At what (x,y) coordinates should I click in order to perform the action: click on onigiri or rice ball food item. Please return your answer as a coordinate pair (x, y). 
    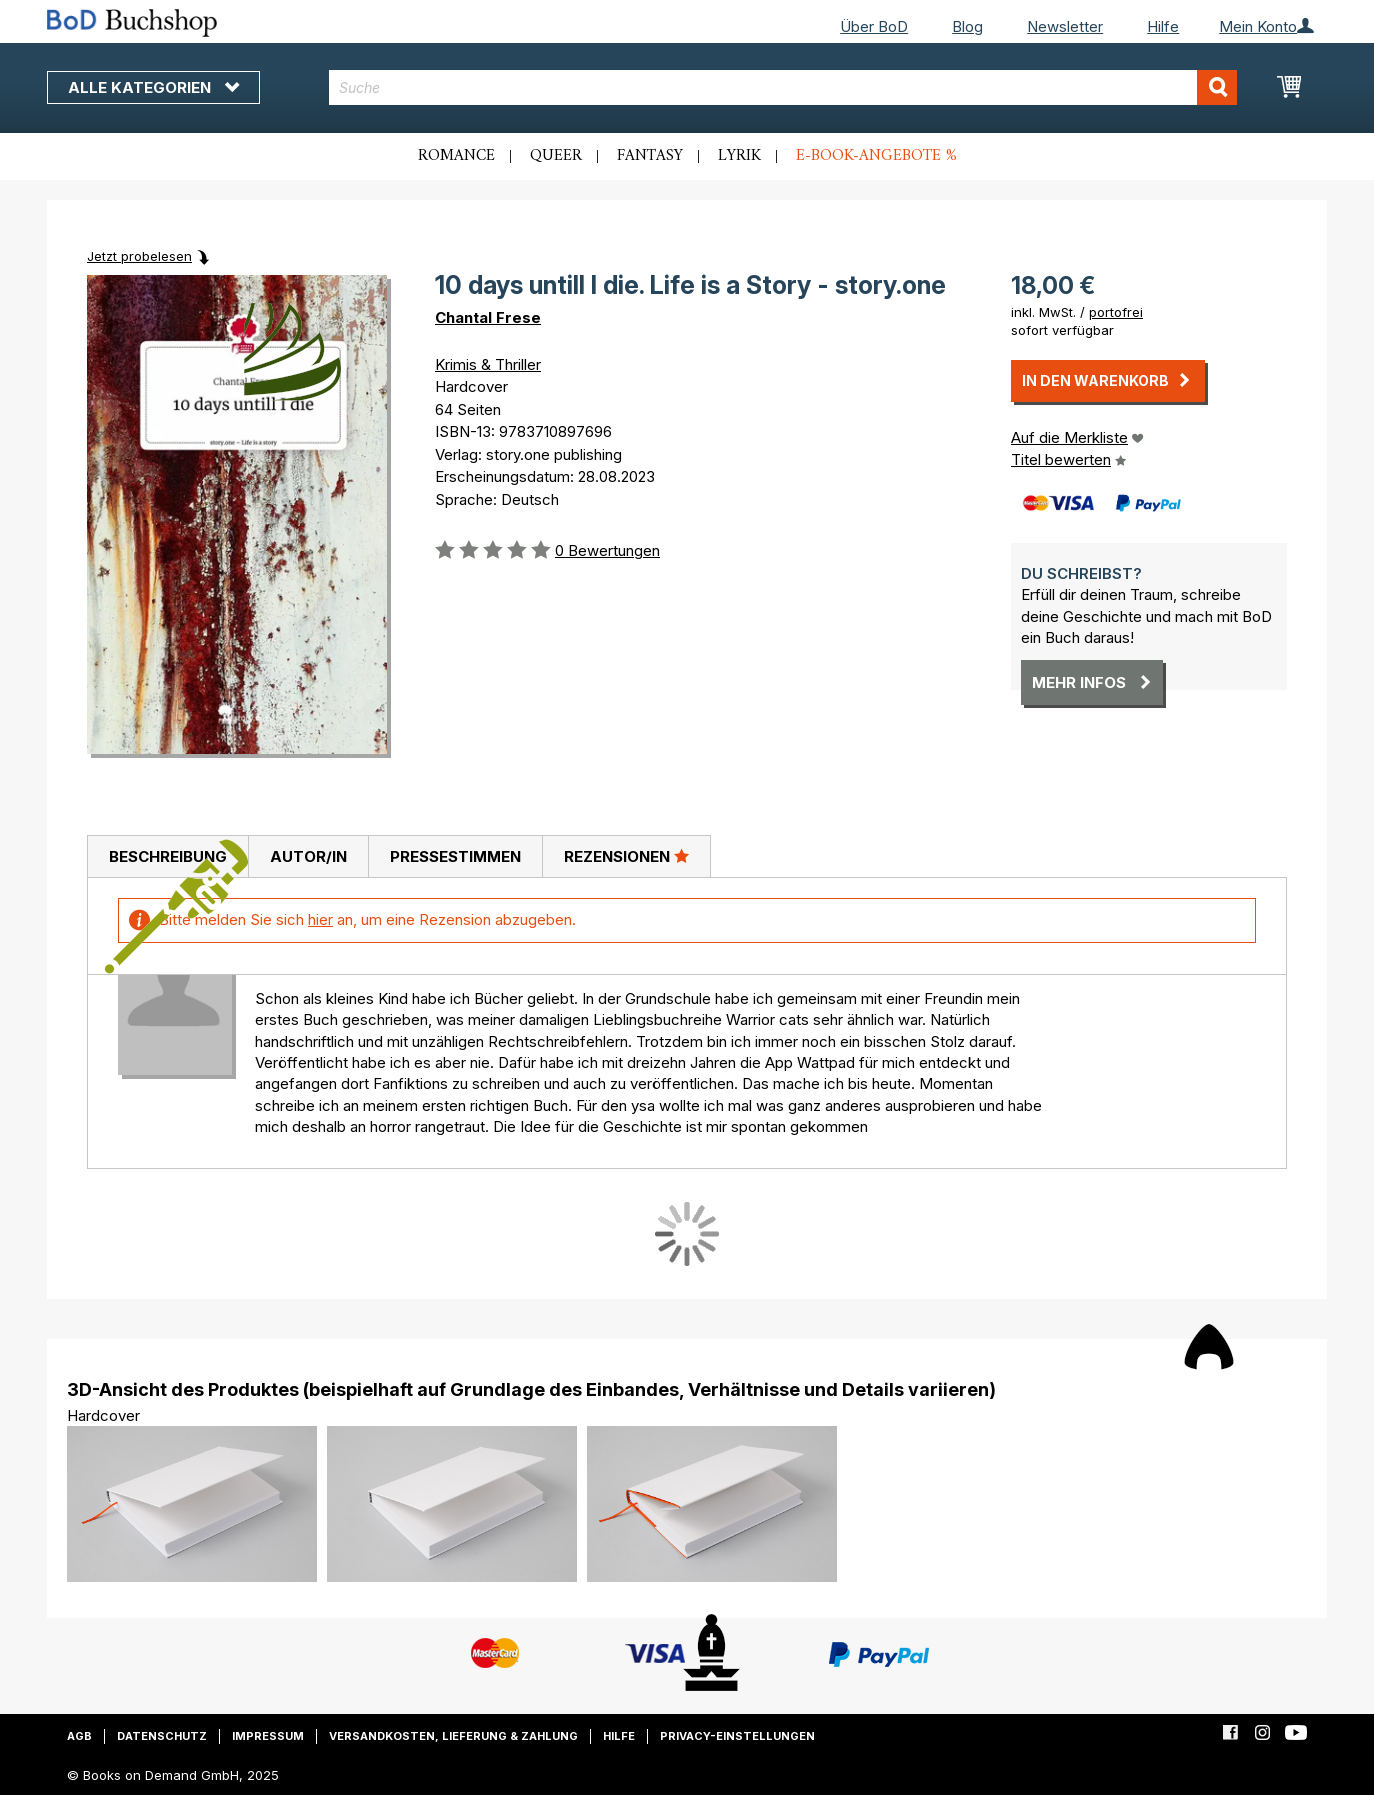
    Looking at the image, I should click on (1209, 1345).